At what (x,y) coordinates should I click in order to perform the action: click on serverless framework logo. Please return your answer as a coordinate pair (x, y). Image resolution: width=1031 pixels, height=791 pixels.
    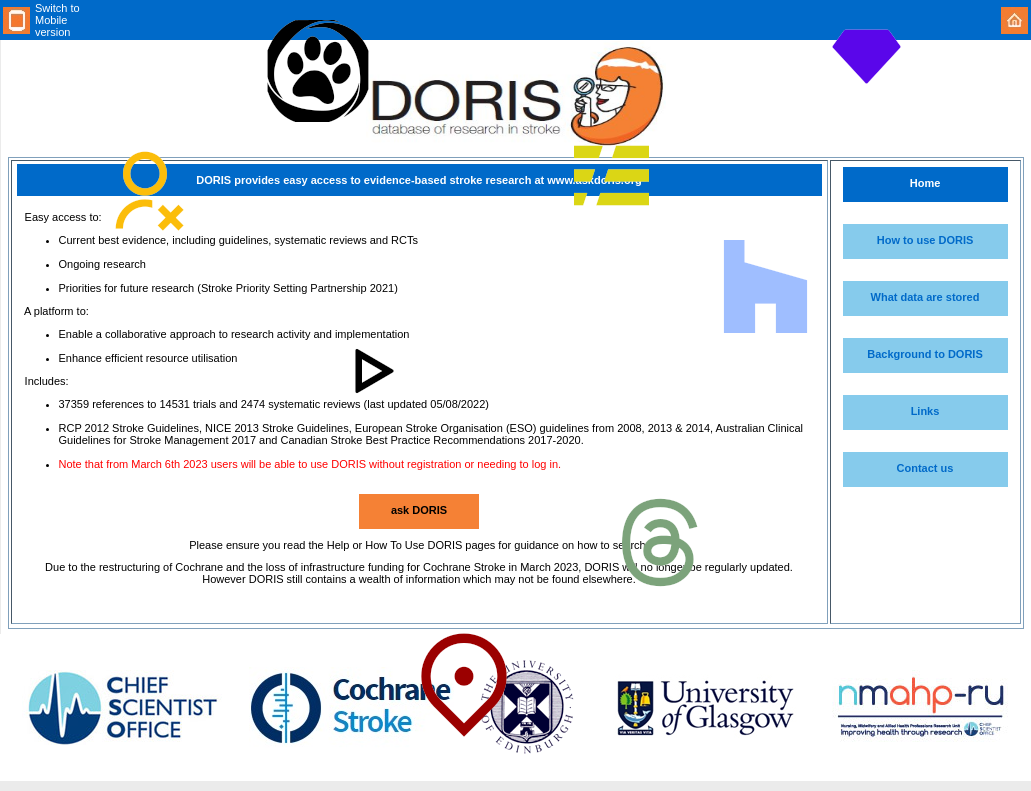
    Looking at the image, I should click on (611, 175).